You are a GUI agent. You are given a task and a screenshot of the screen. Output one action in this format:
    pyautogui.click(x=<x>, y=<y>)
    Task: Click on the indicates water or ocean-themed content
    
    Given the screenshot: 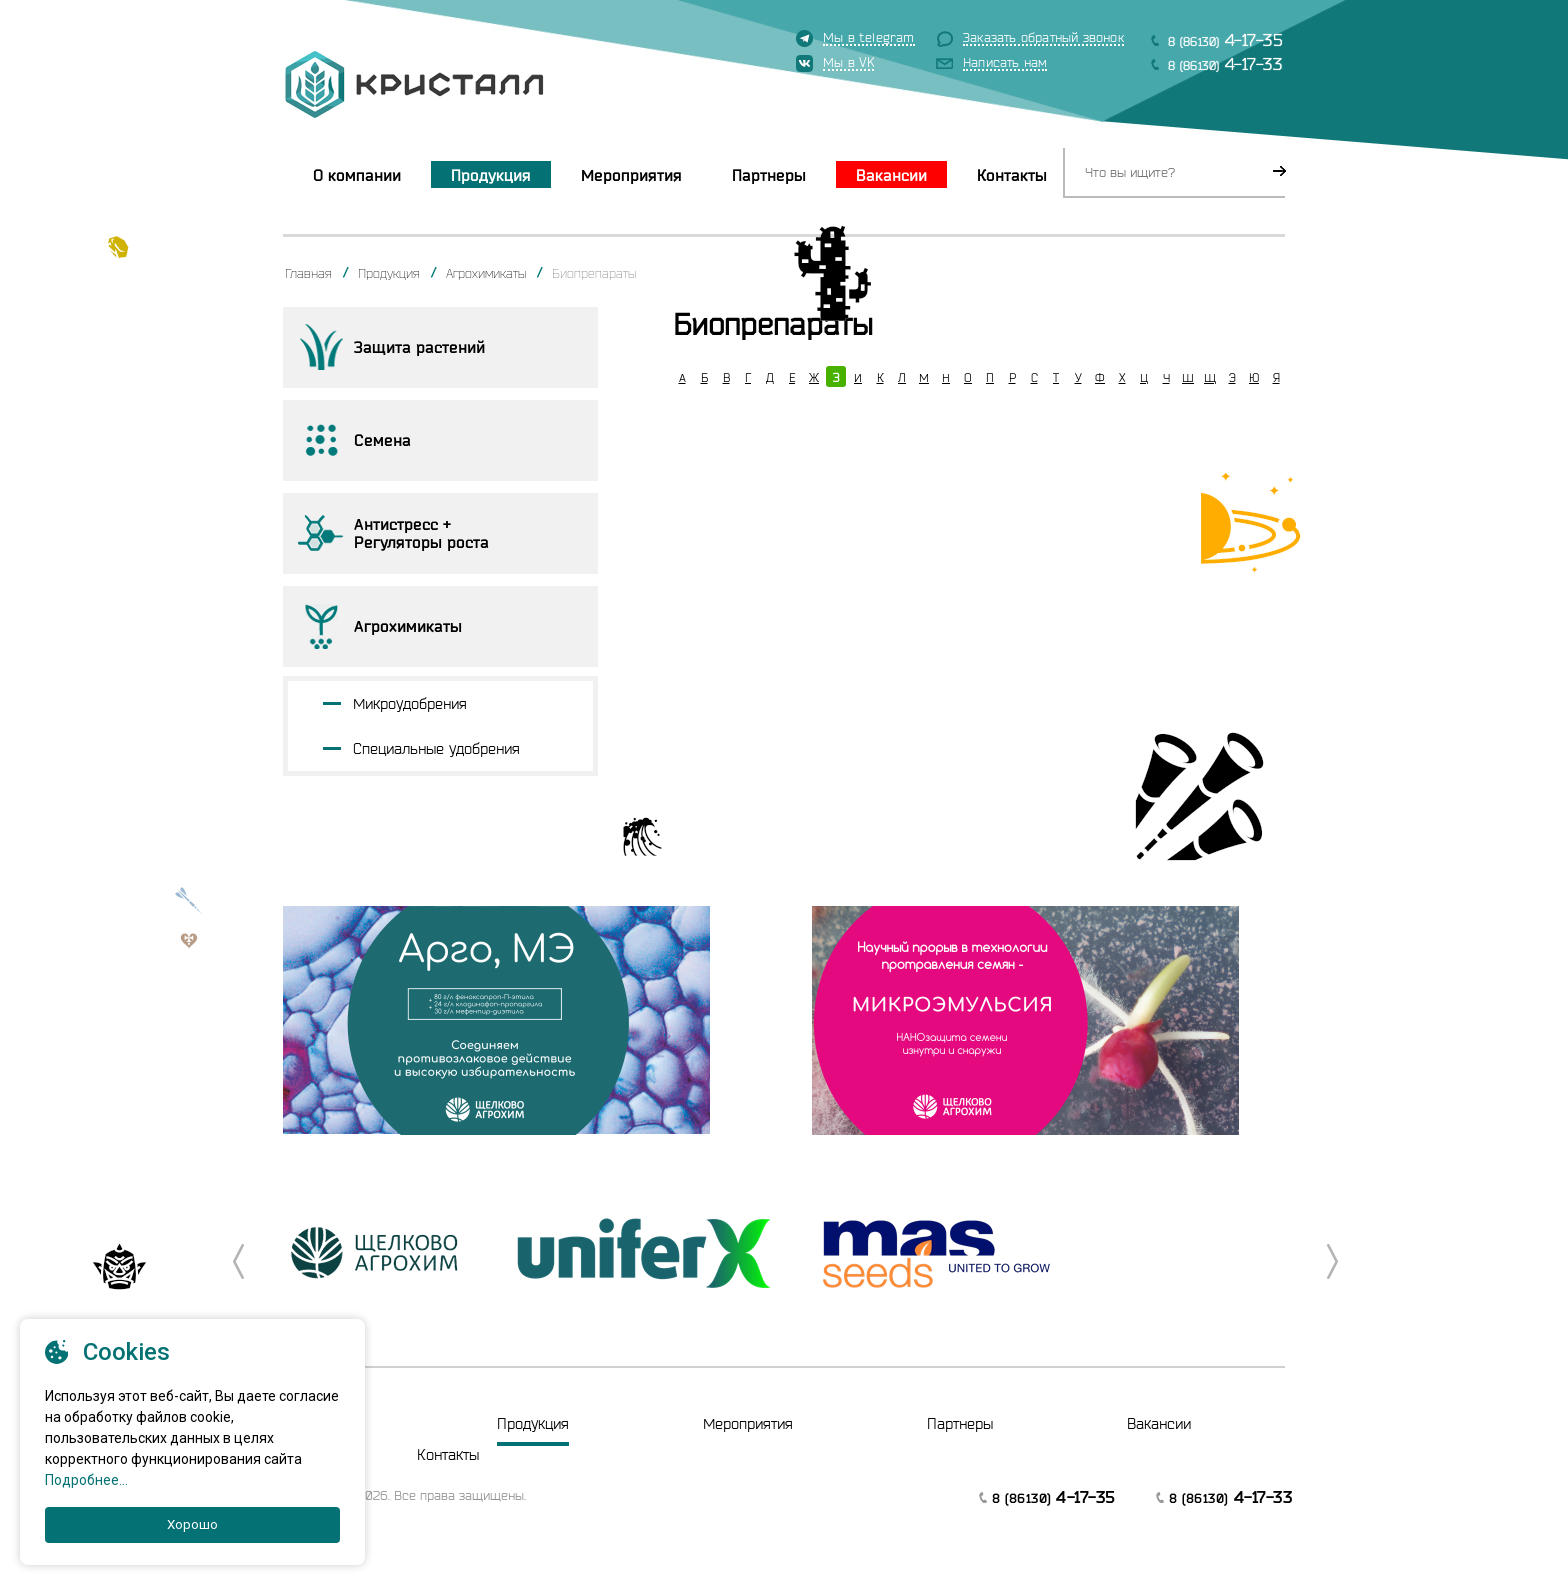 What is the action you would take?
    pyautogui.click(x=642, y=836)
    